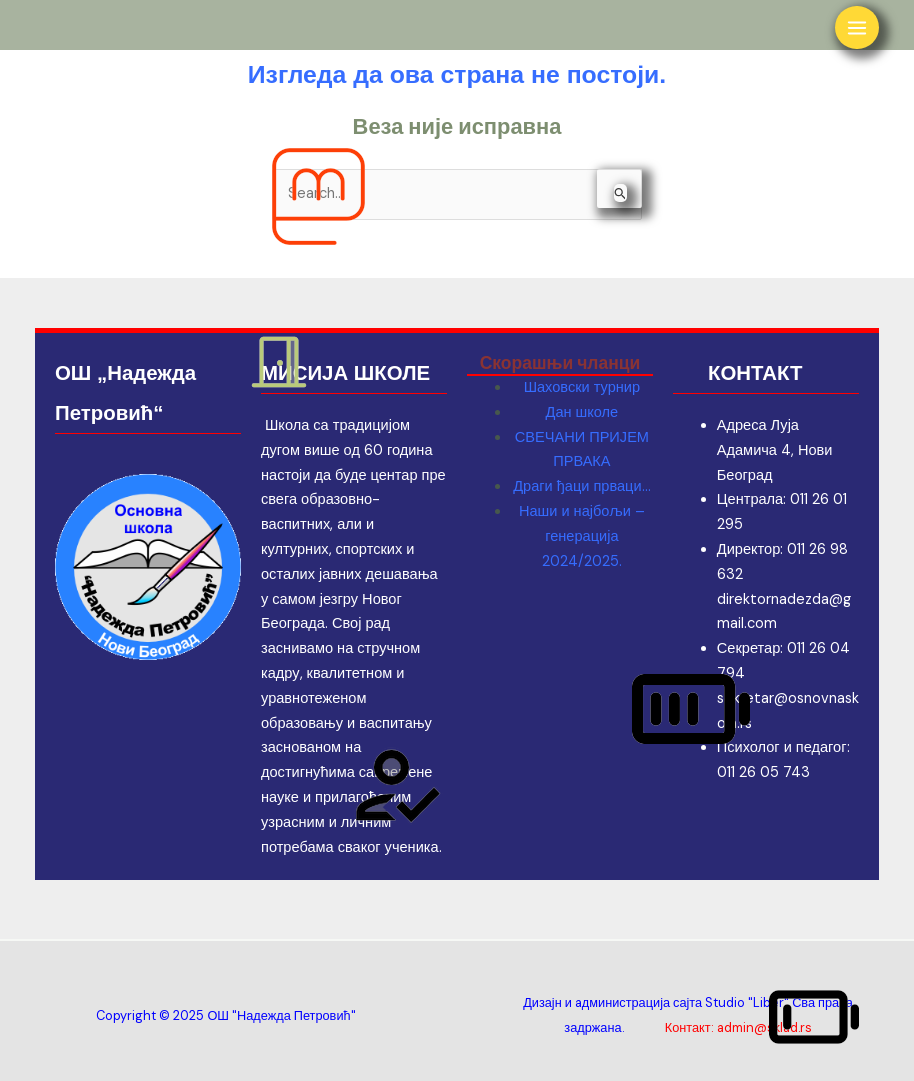 Image resolution: width=914 pixels, height=1081 pixels. Describe the element at coordinates (691, 709) in the screenshot. I see `indicates high battery level` at that location.